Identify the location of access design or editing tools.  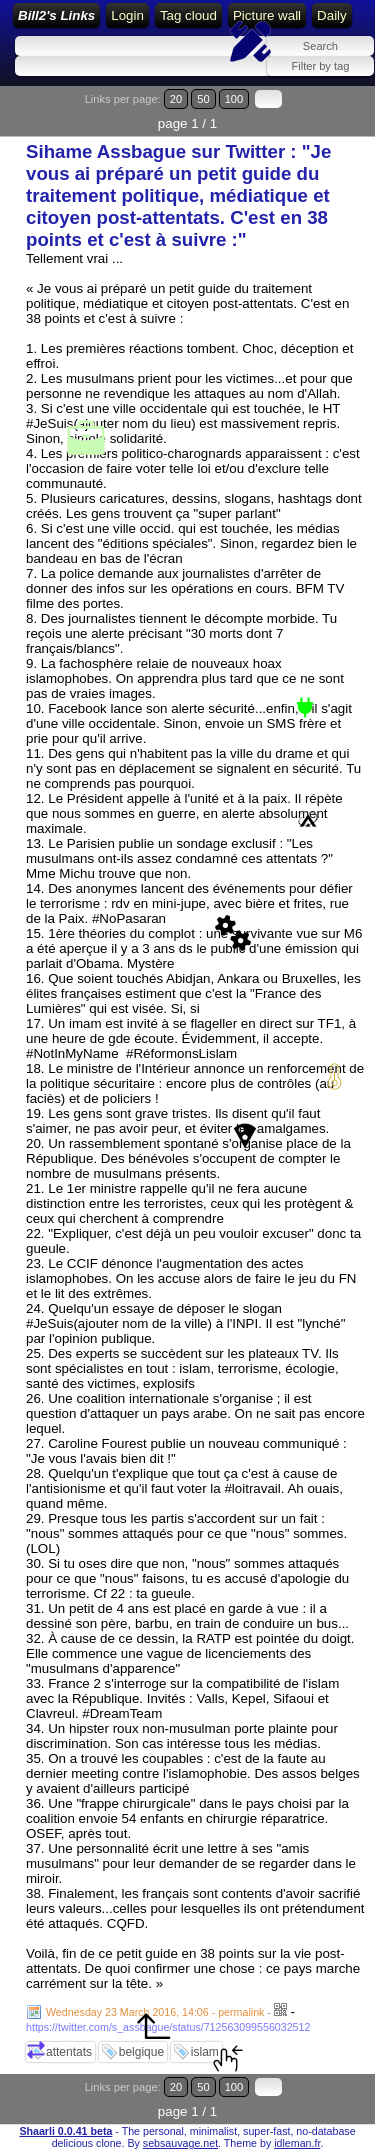
(250, 41).